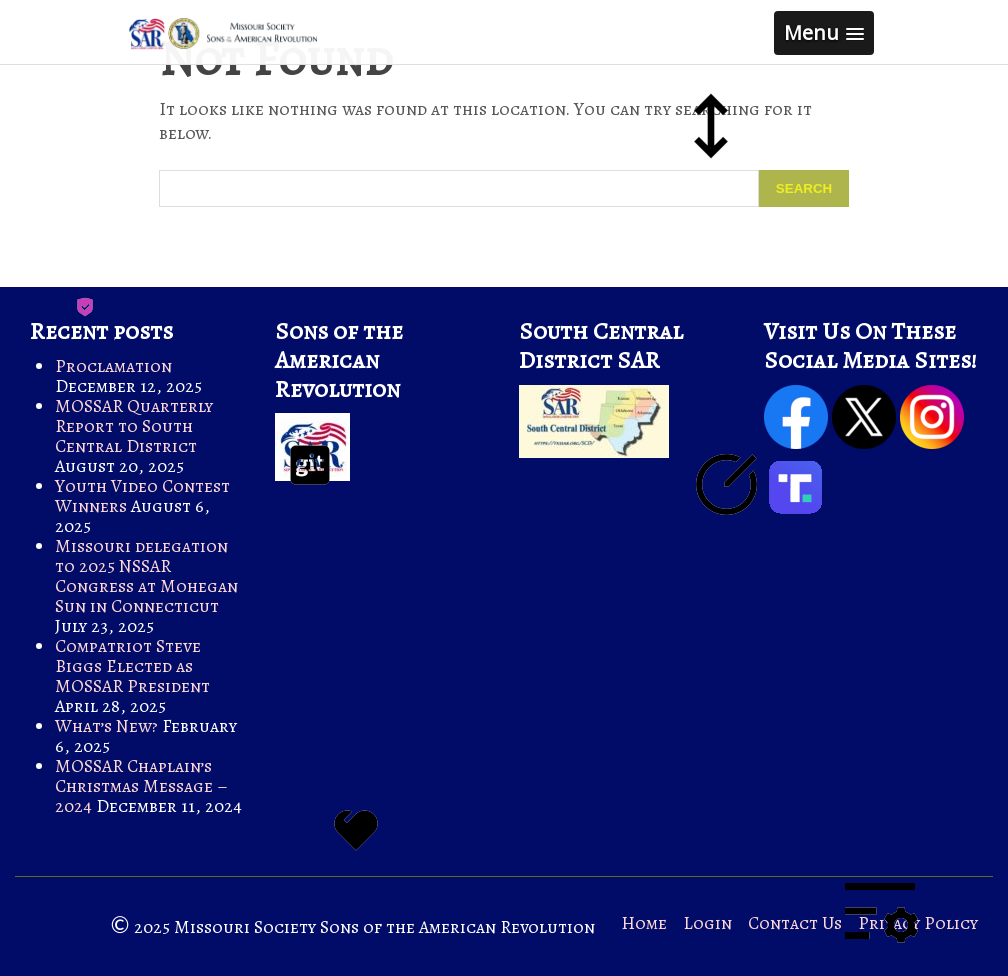  I want to click on access list or menu settings, so click(880, 911).